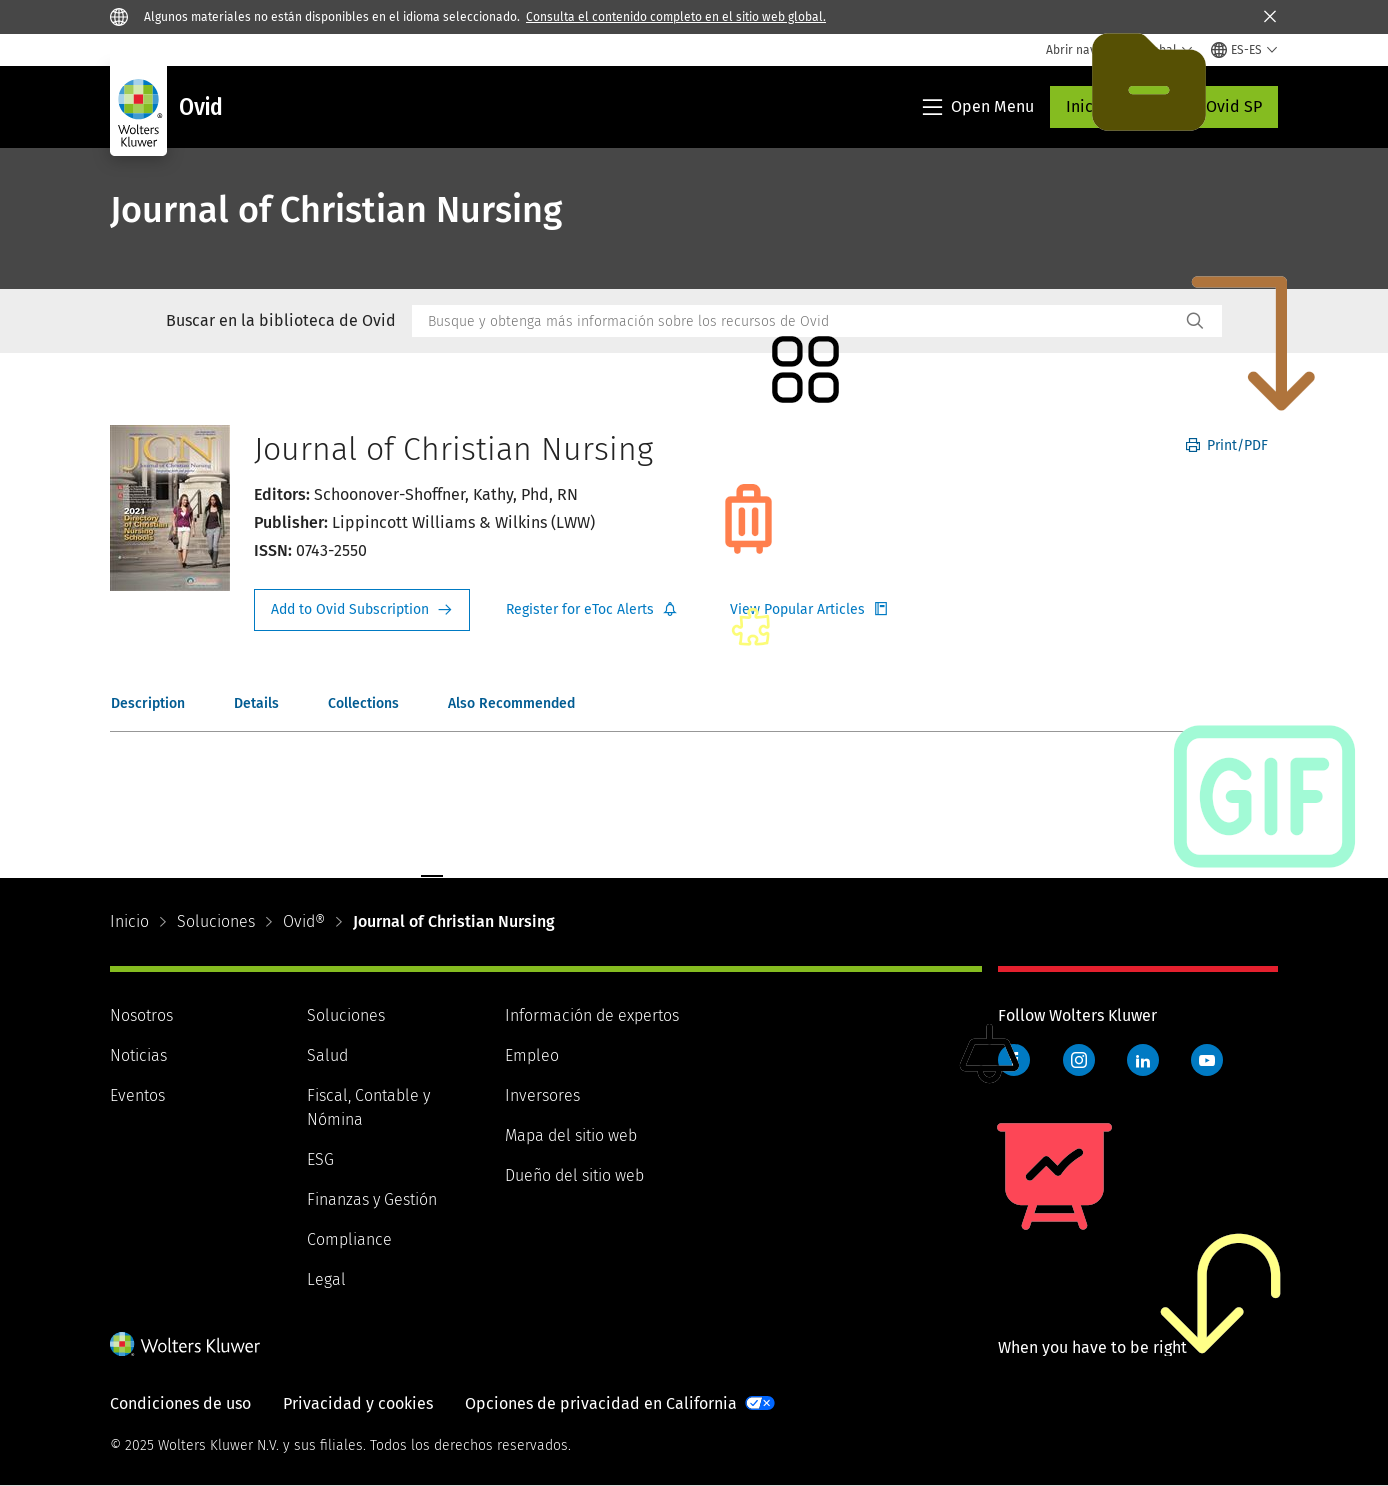  Describe the element at coordinates (1220, 1293) in the screenshot. I see `redo or repeat the last action` at that location.